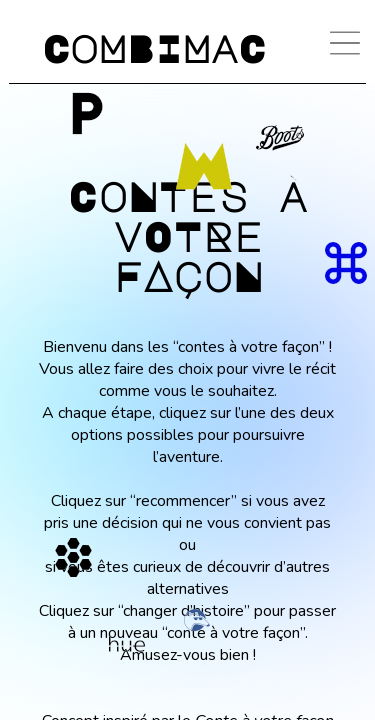 This screenshot has width=375, height=720. I want to click on command key symbol for keyboard shortcuts, so click(346, 263).